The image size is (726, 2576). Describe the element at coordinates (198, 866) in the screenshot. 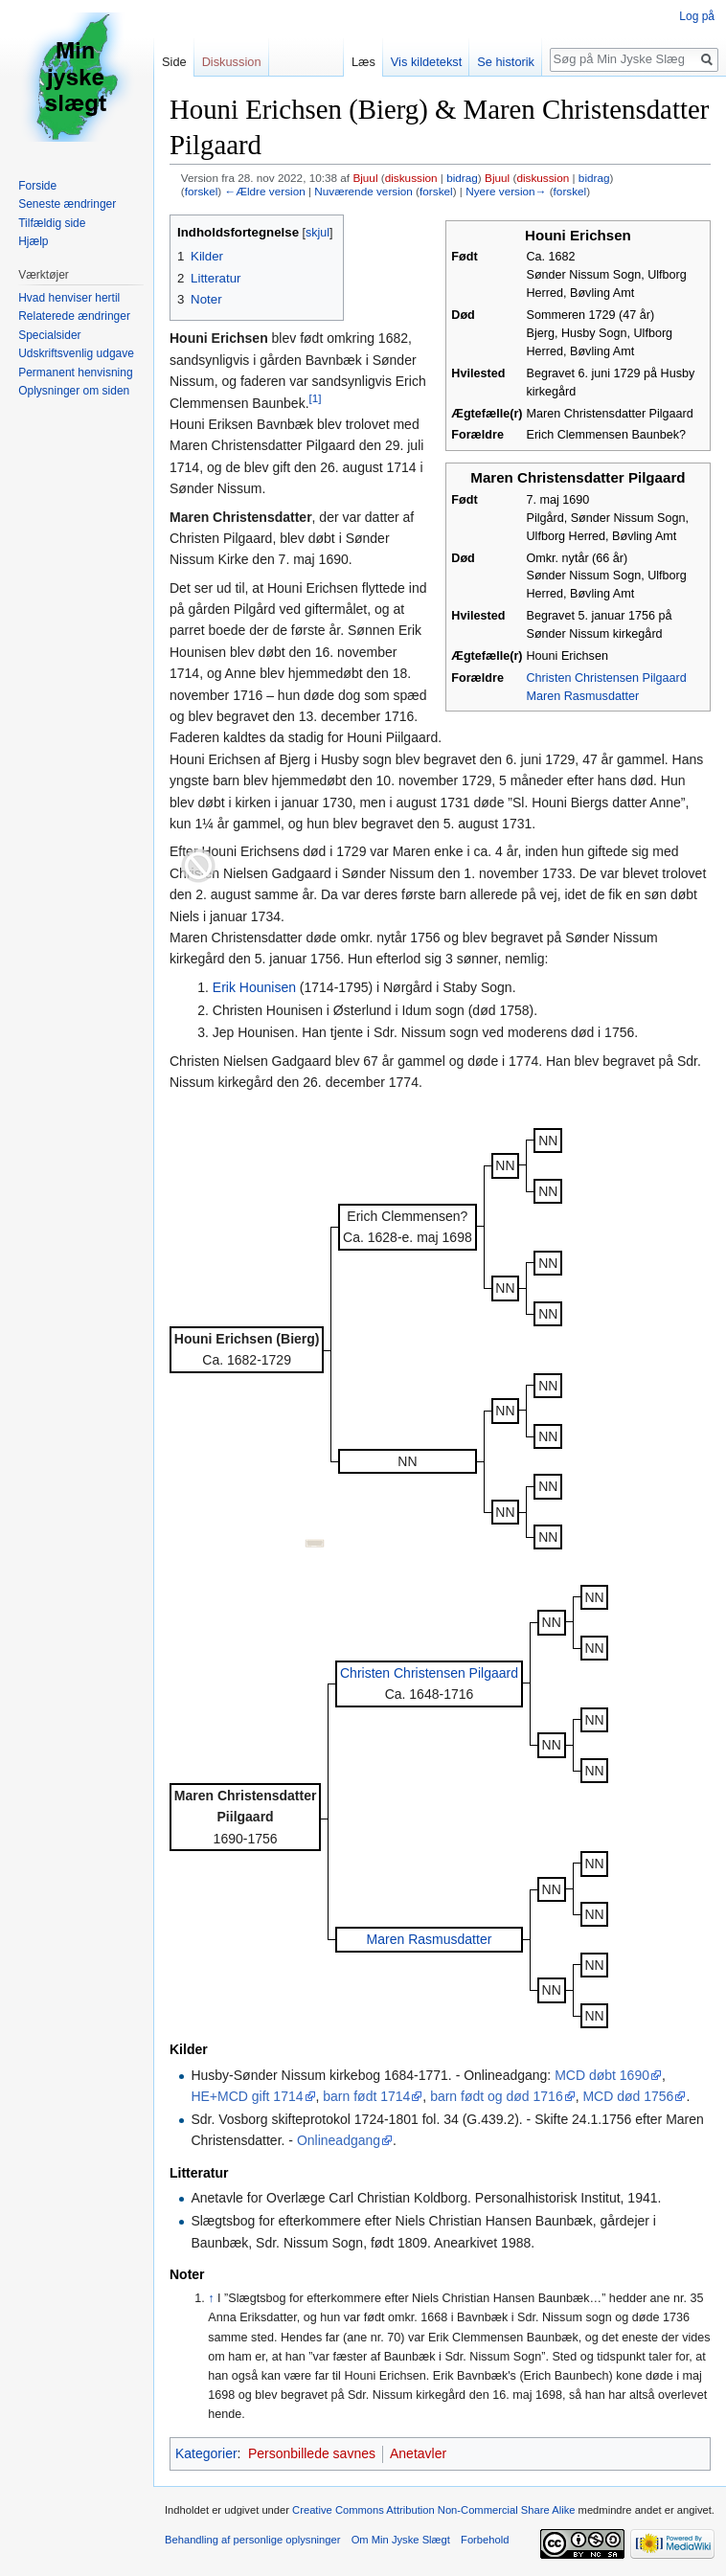

I see `indicates an unsupported file, feature, or action` at that location.